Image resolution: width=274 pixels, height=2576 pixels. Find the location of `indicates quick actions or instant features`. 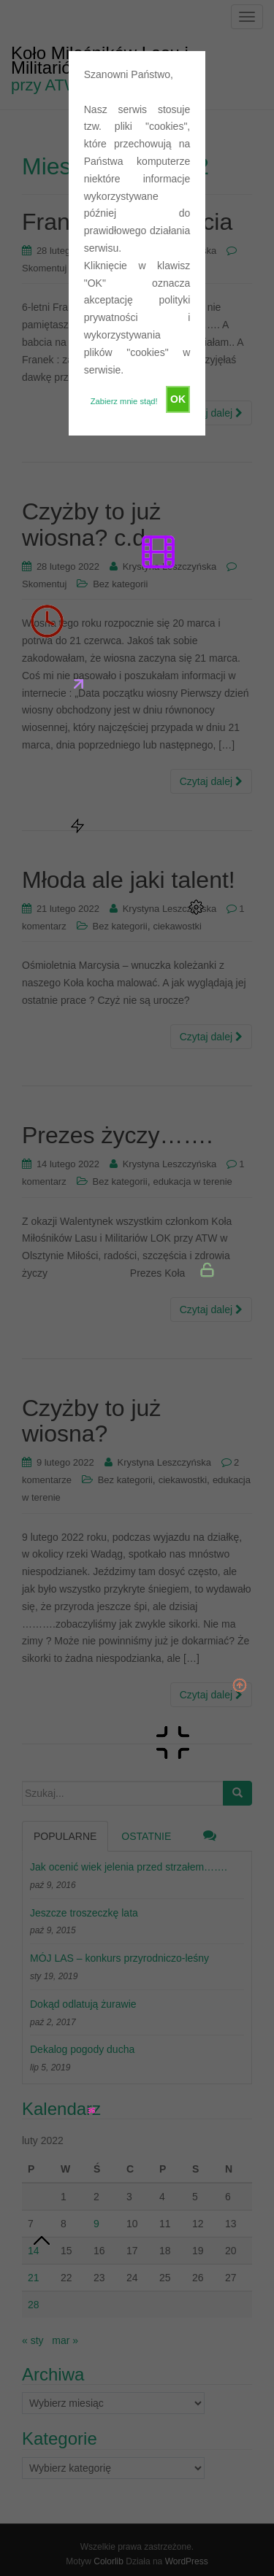

indicates quick actions or instant features is located at coordinates (77, 826).